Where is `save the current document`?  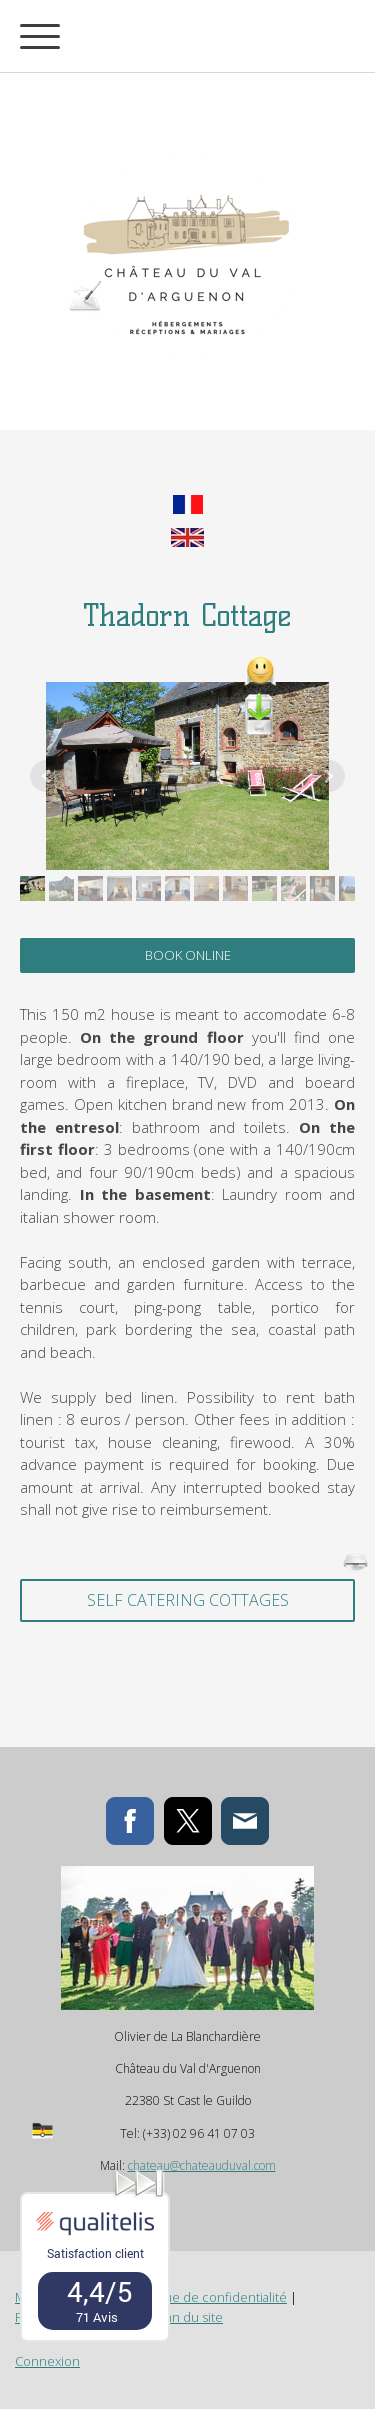 save the current document is located at coordinates (259, 715).